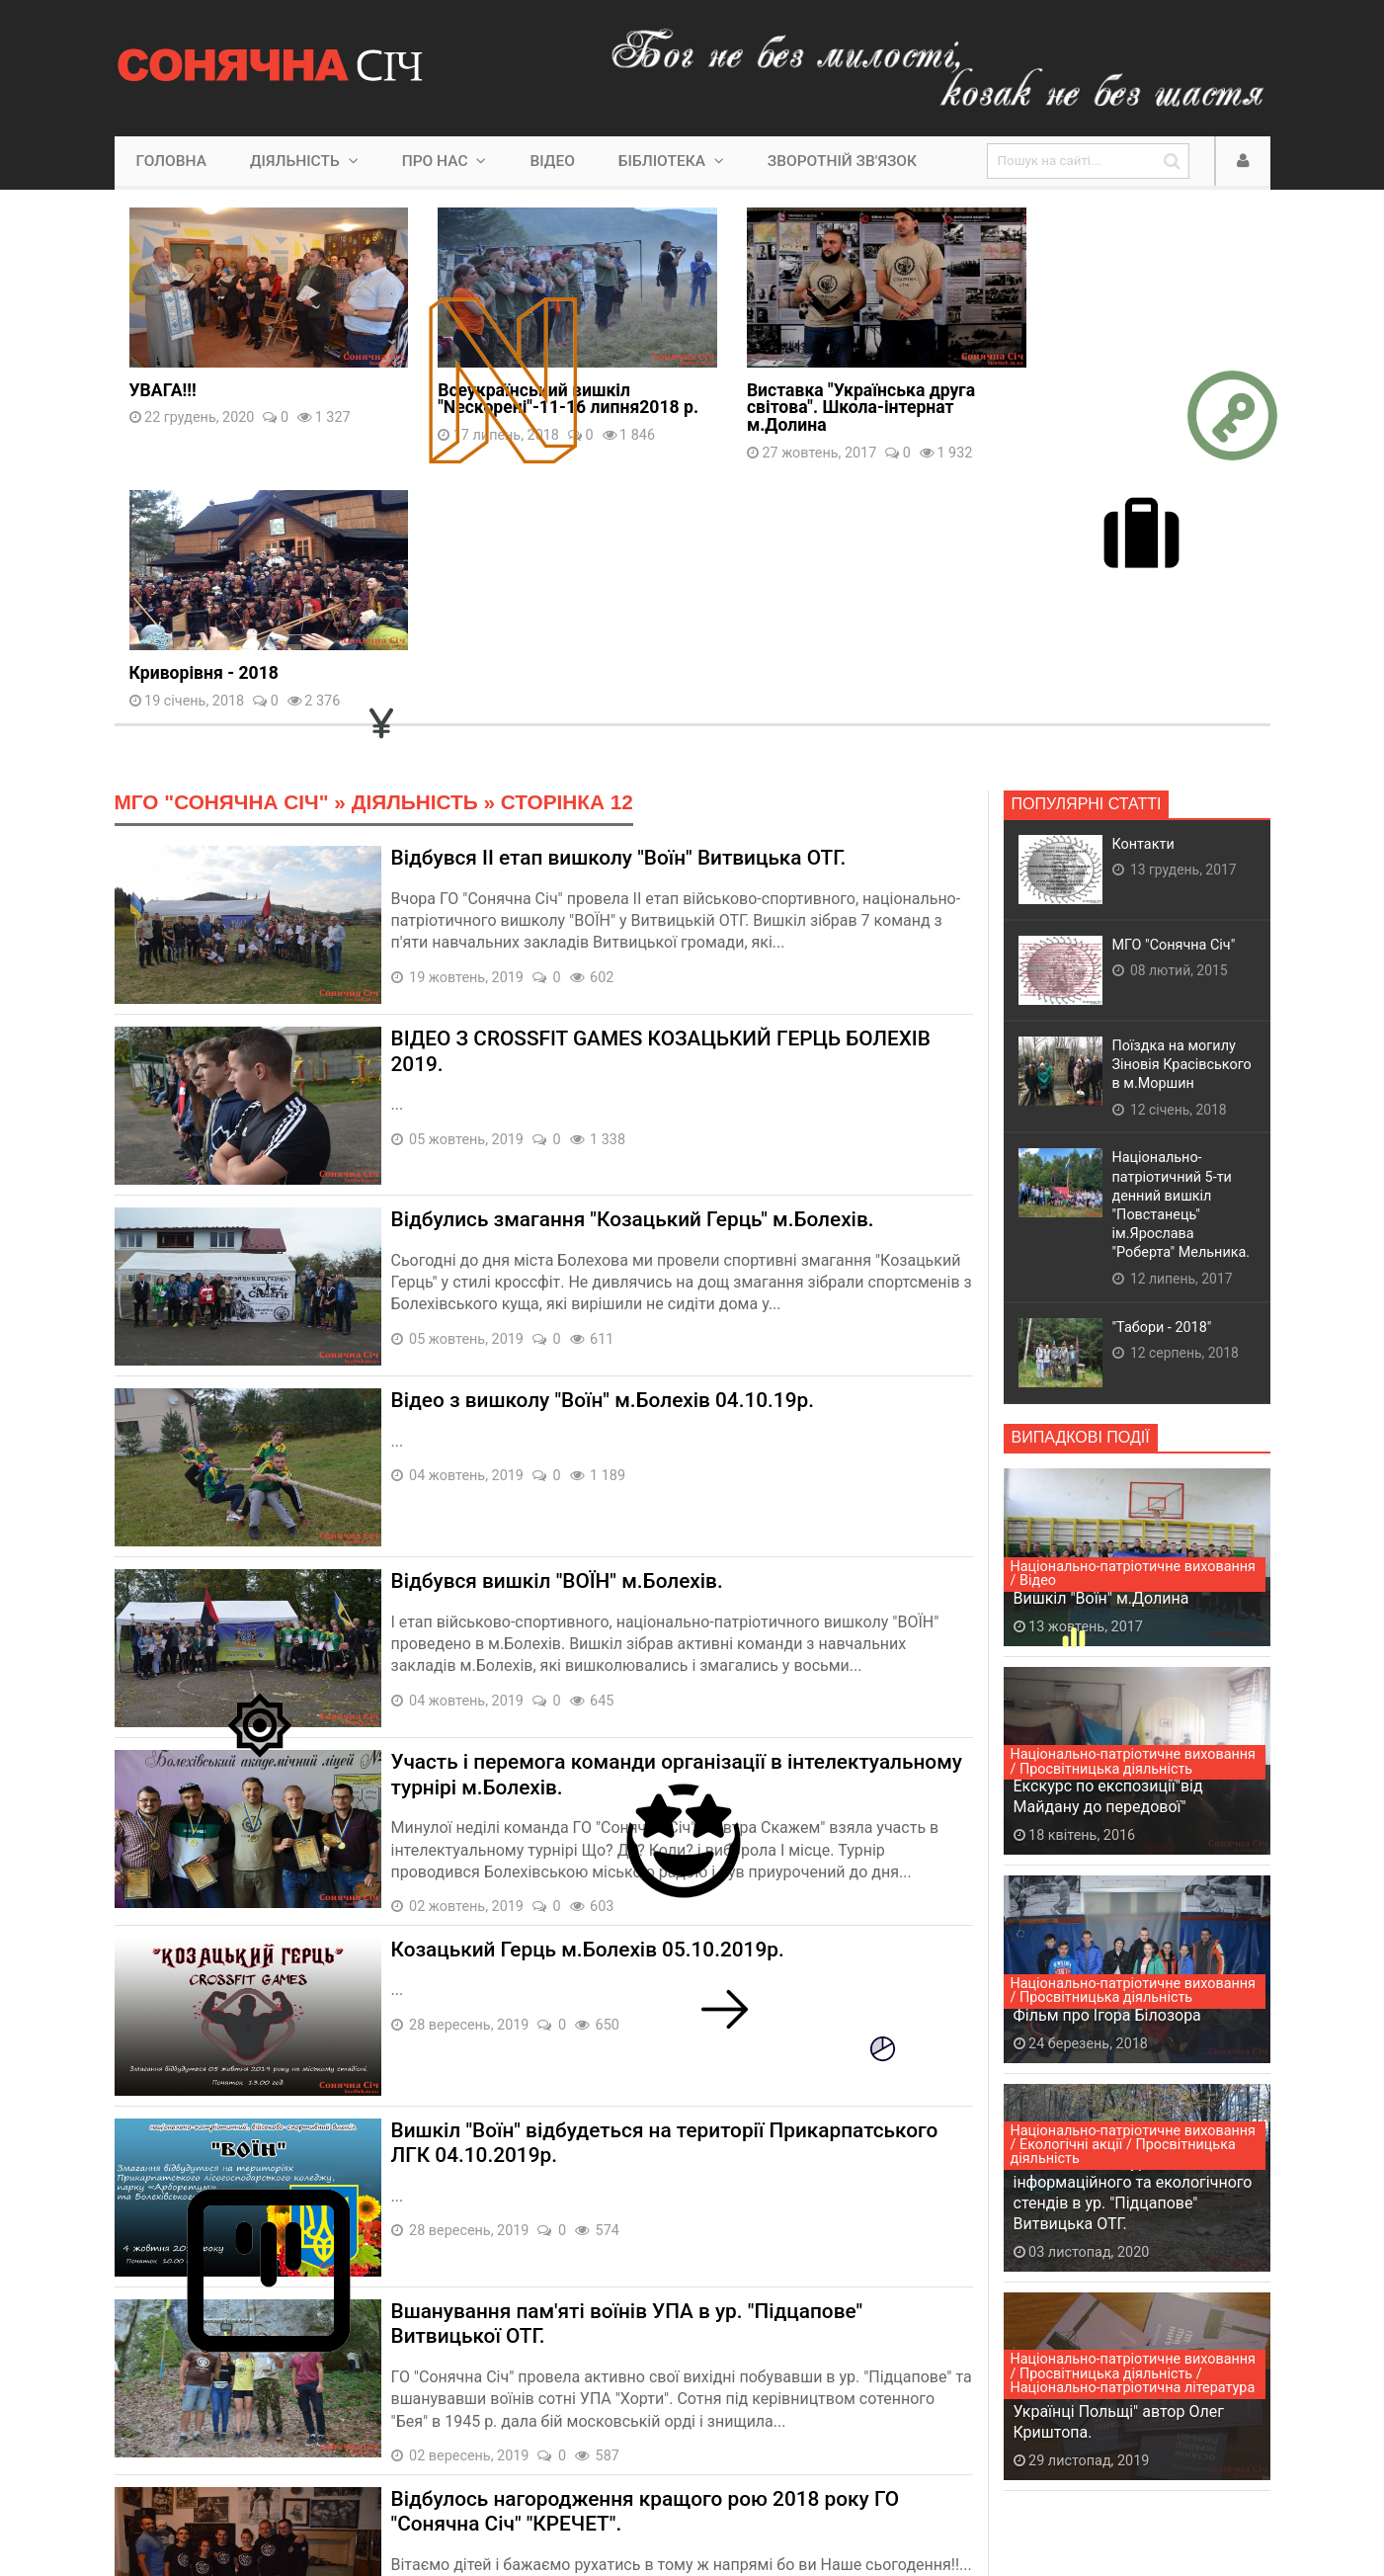  I want to click on neos brand logo, so click(503, 380).